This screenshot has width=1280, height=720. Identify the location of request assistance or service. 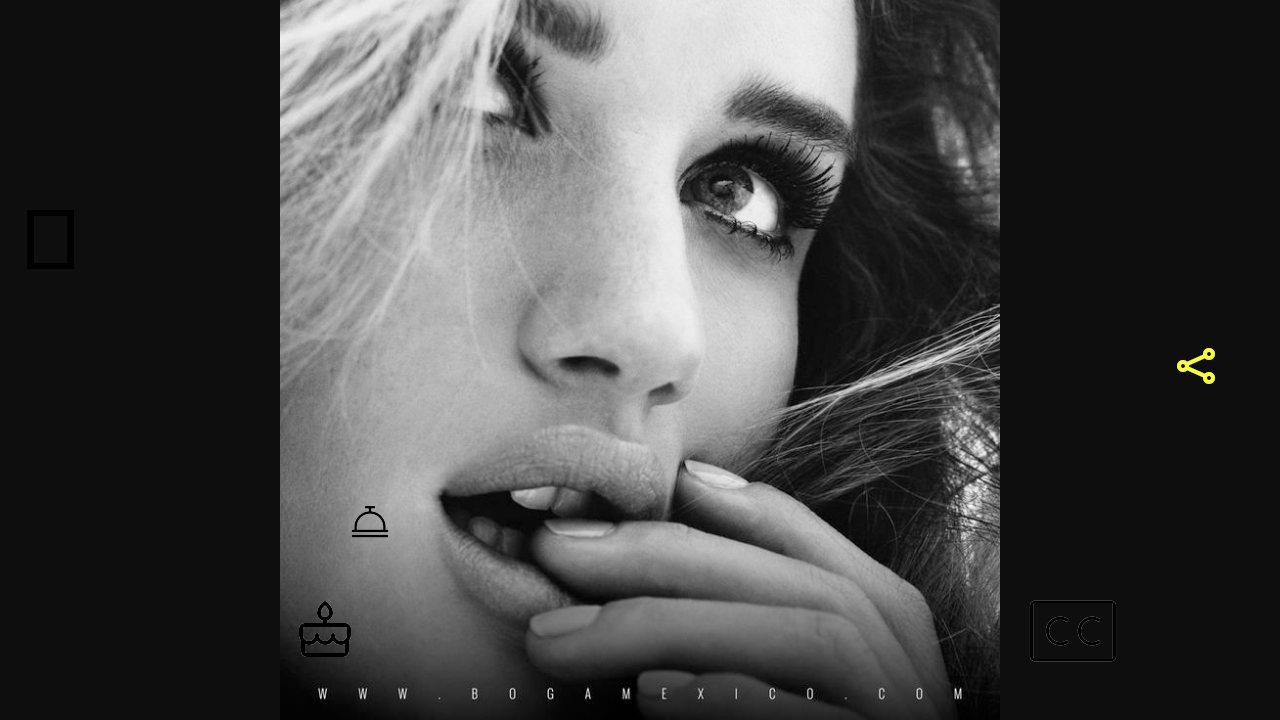
(370, 523).